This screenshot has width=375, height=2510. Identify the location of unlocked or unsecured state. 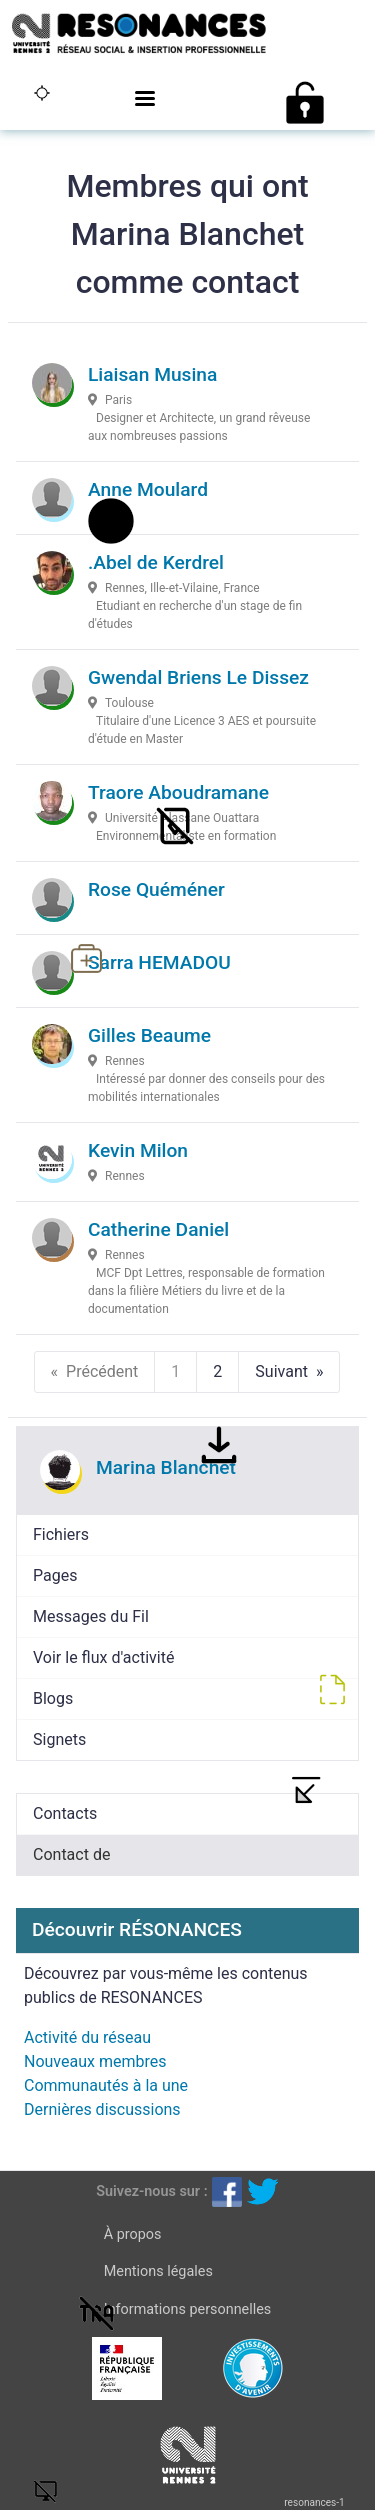
(305, 105).